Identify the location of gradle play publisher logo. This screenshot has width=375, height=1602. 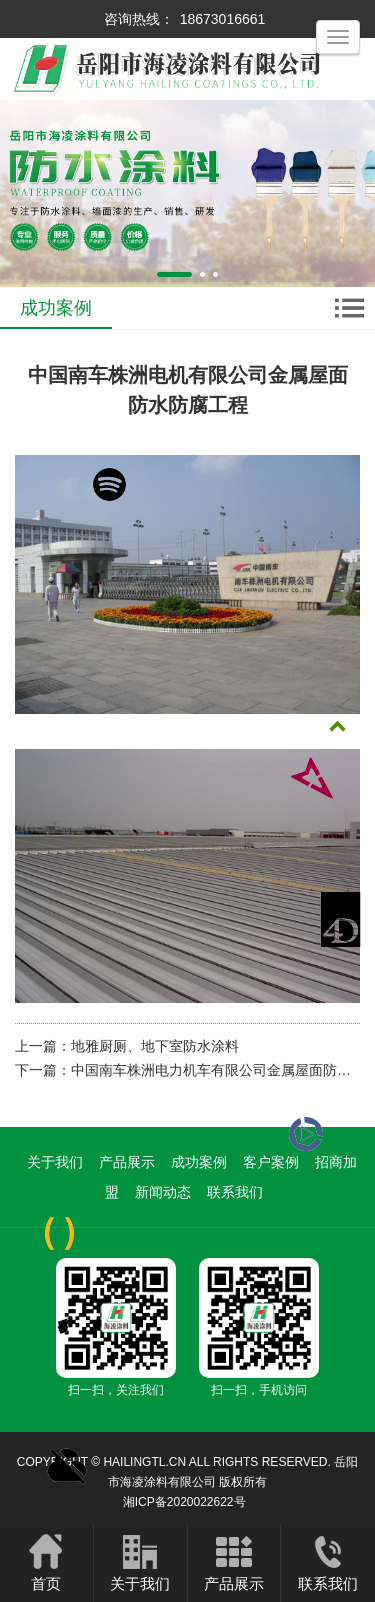
(306, 1134).